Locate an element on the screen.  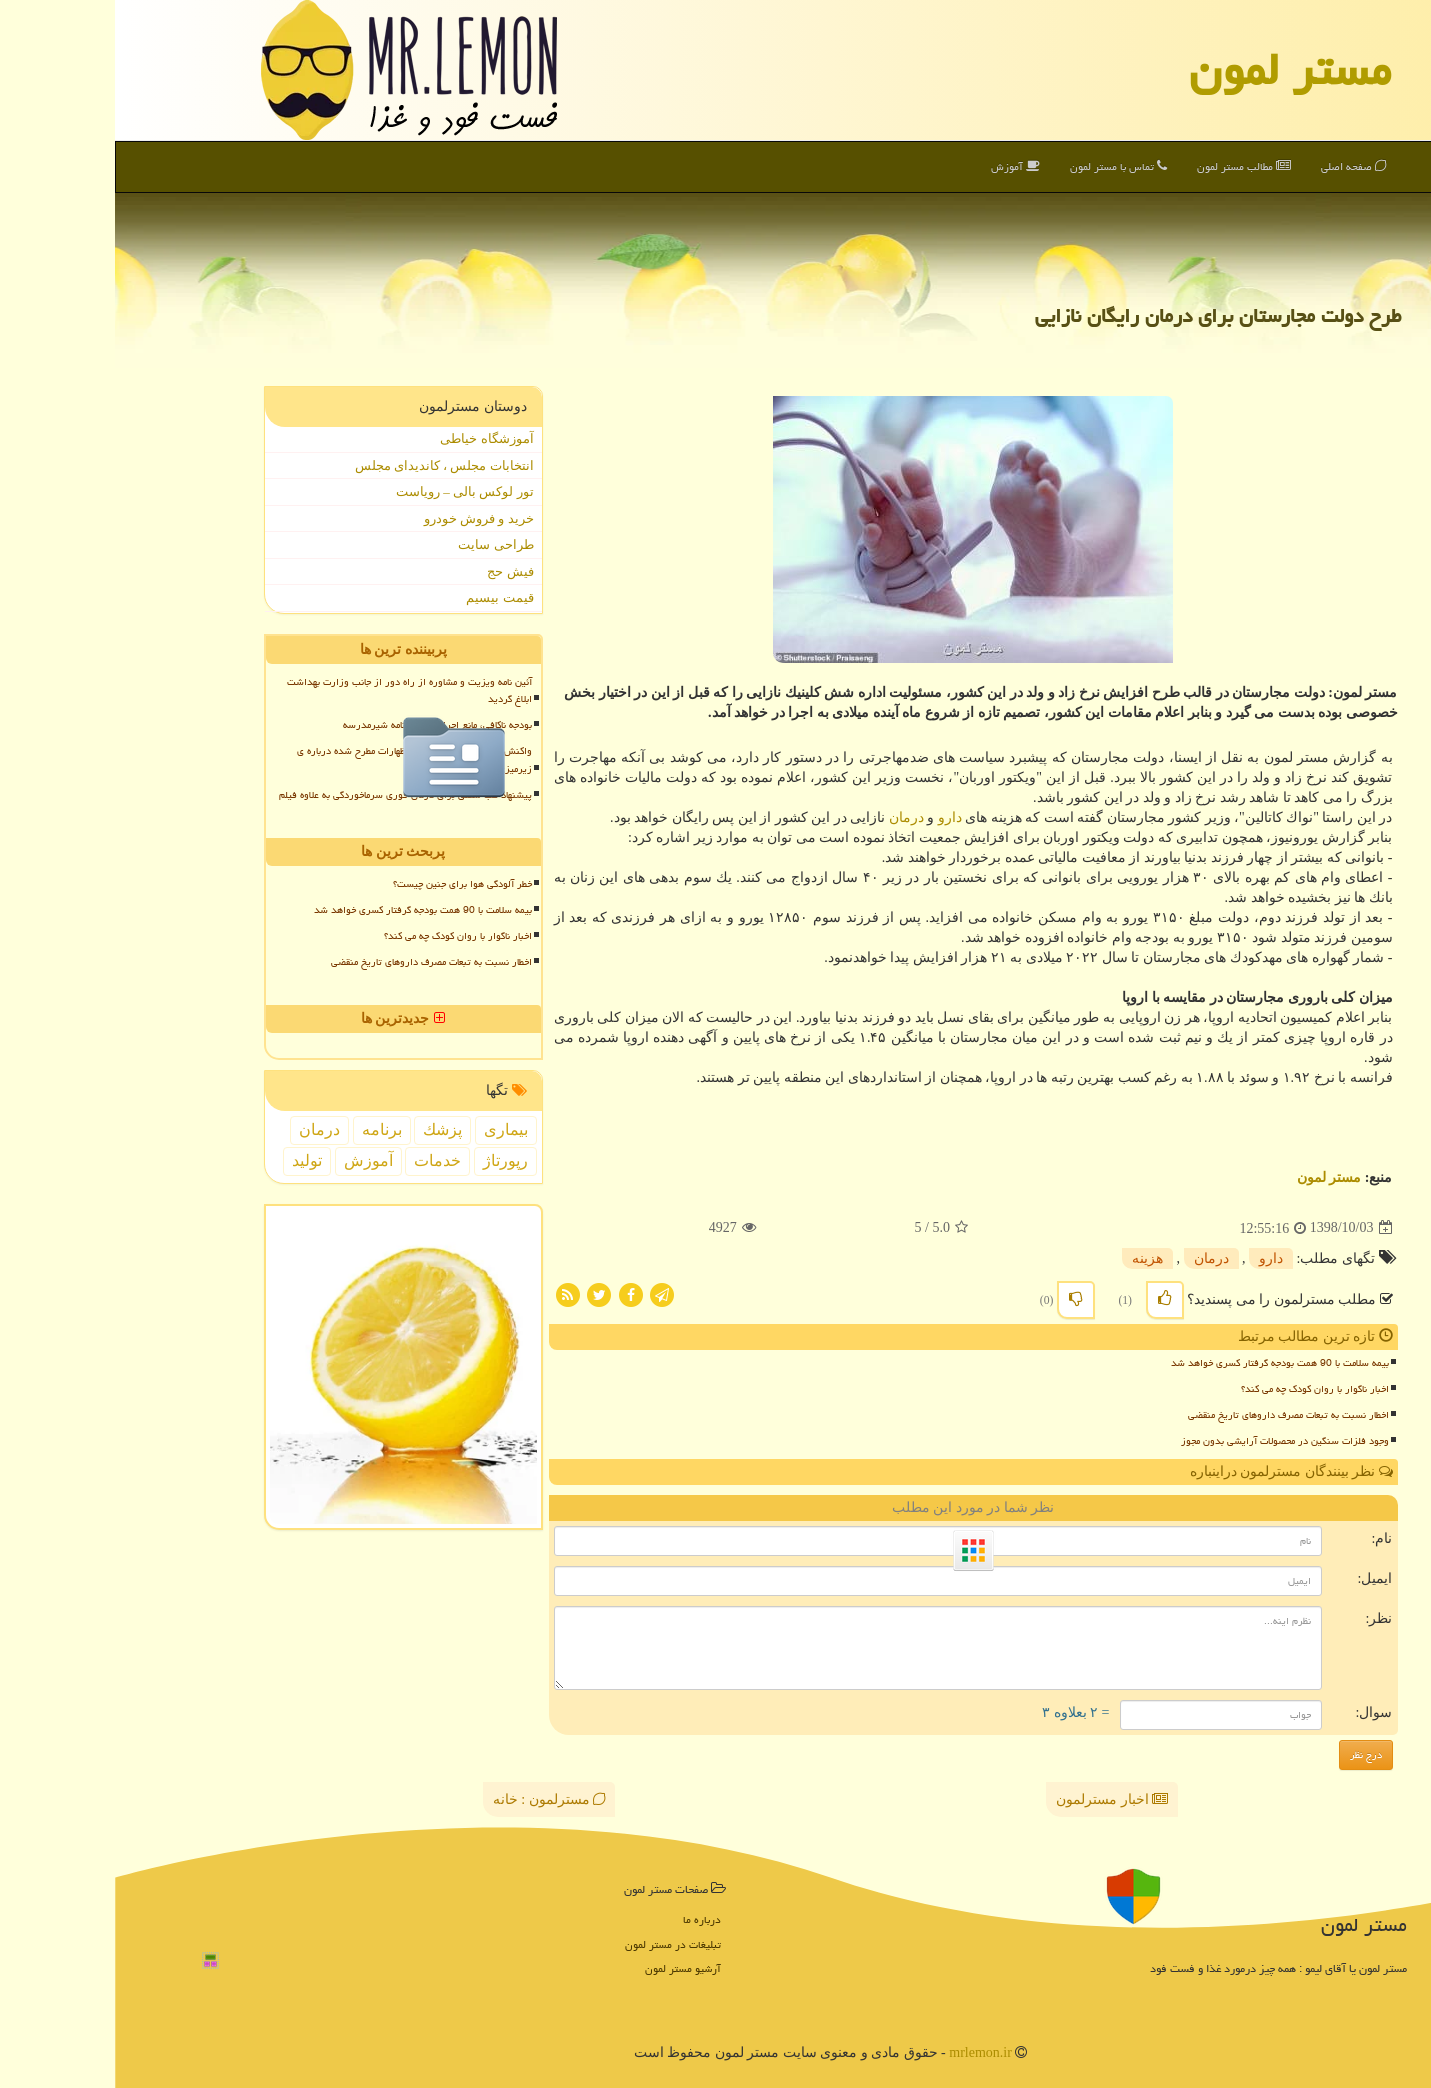
indicates Windows Firewall protection is active is located at coordinates (1133, 1896).